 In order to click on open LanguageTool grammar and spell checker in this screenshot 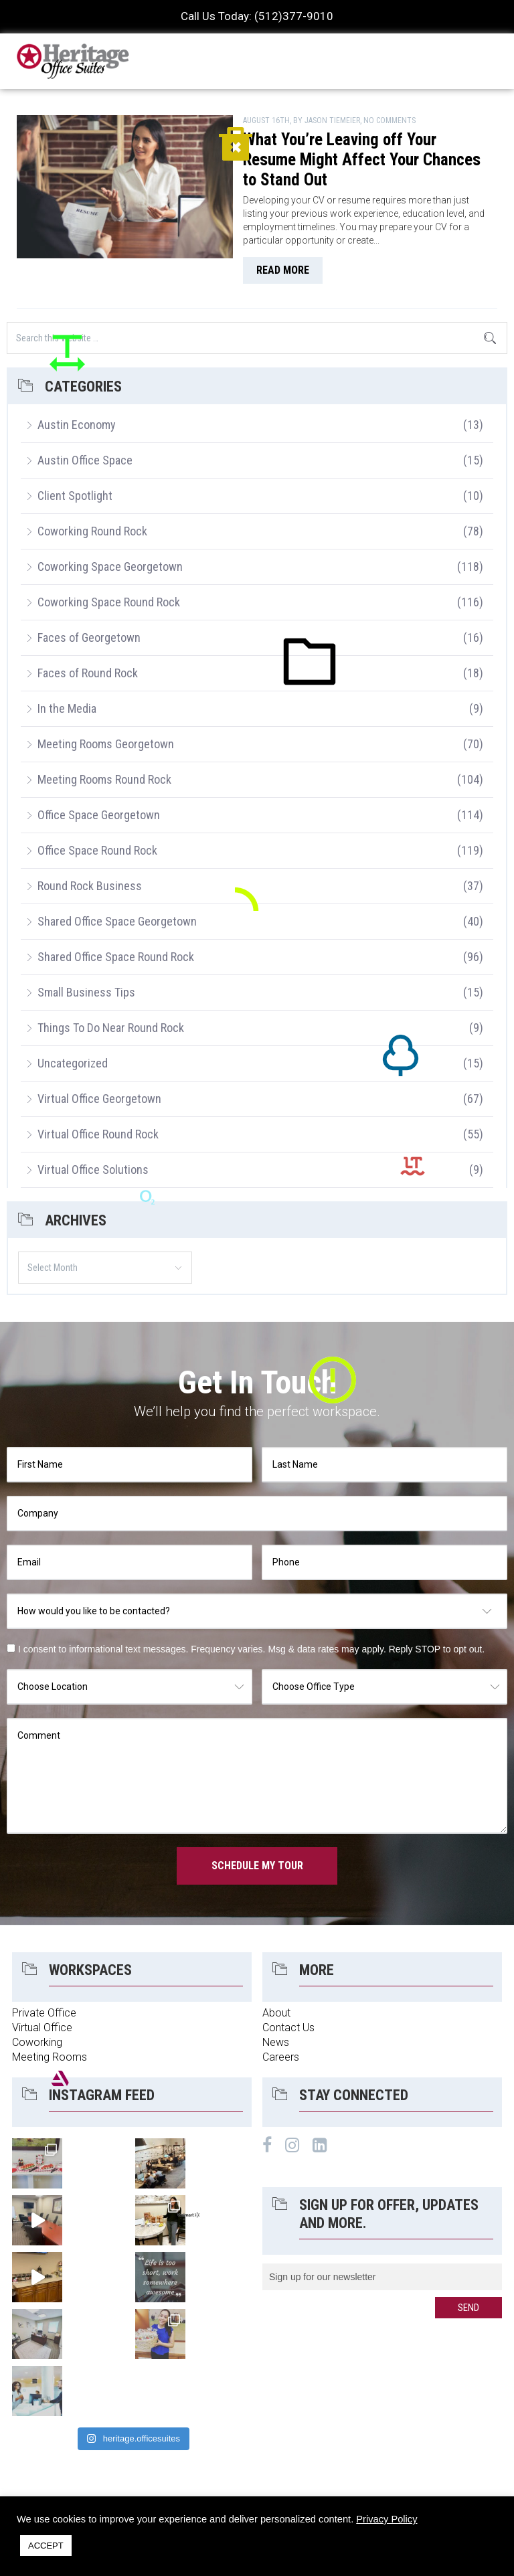, I will do `click(412, 1166)`.